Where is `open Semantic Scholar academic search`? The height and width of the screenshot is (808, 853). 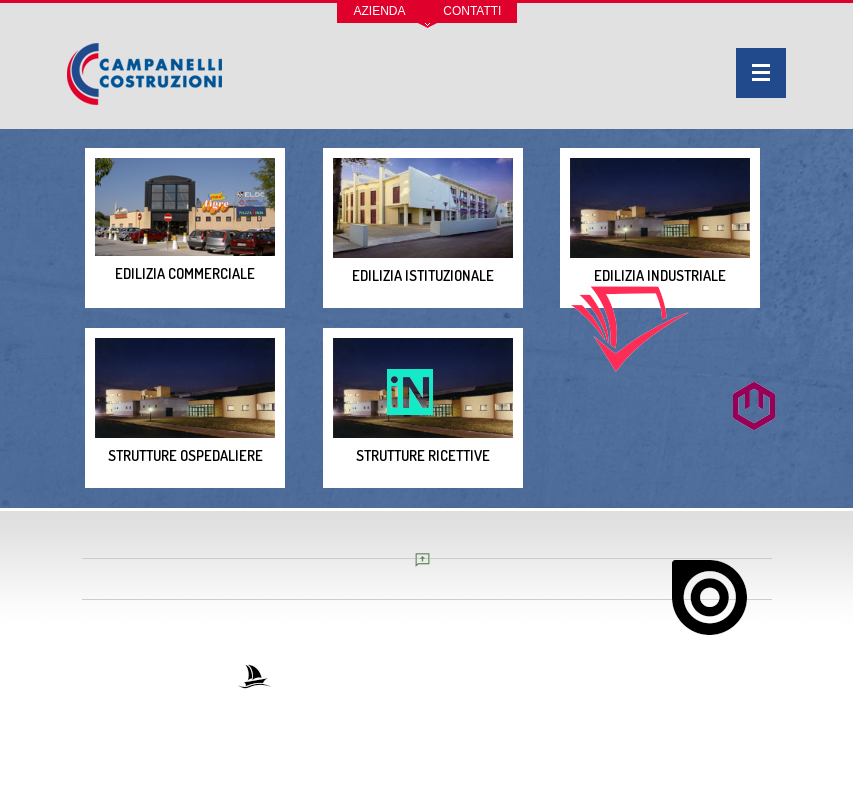 open Semantic Scholar academic search is located at coordinates (630, 329).